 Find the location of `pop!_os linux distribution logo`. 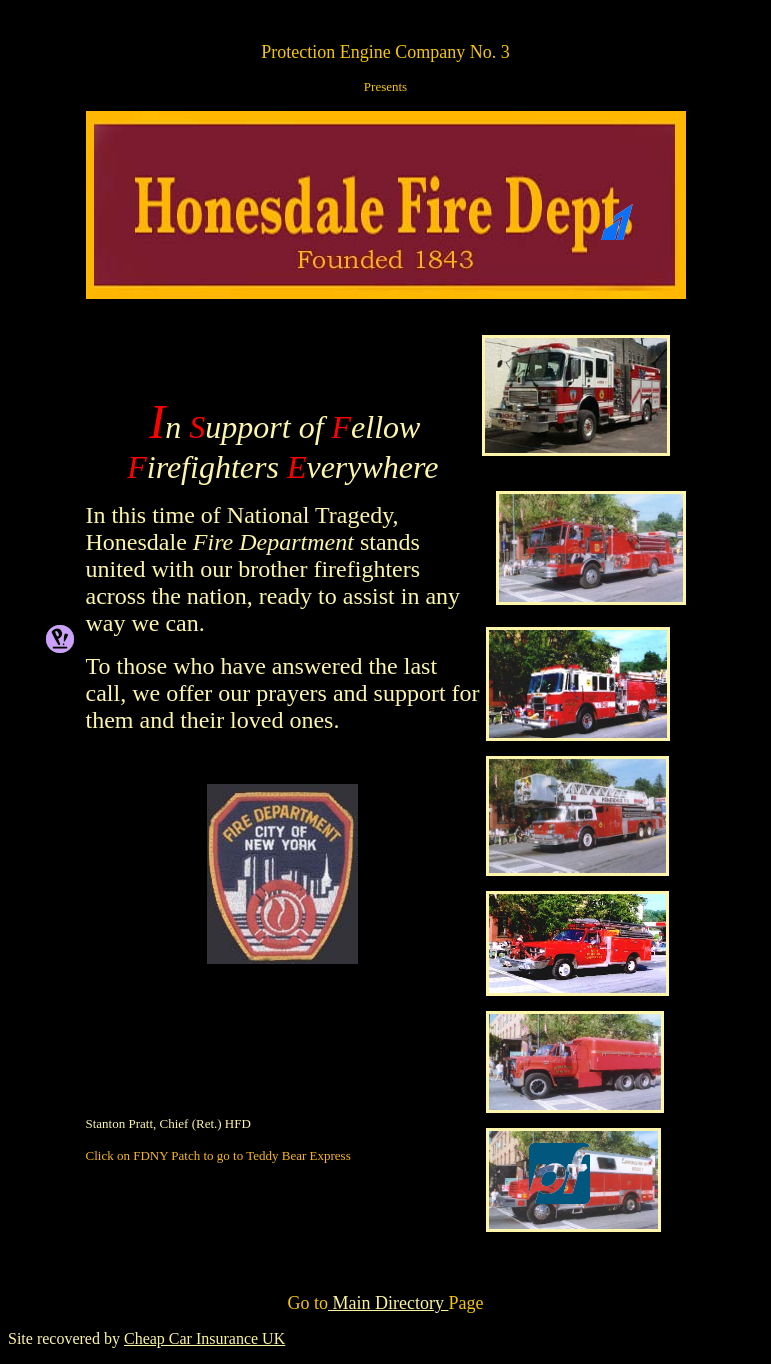

pop!_os linux distribution logo is located at coordinates (60, 639).